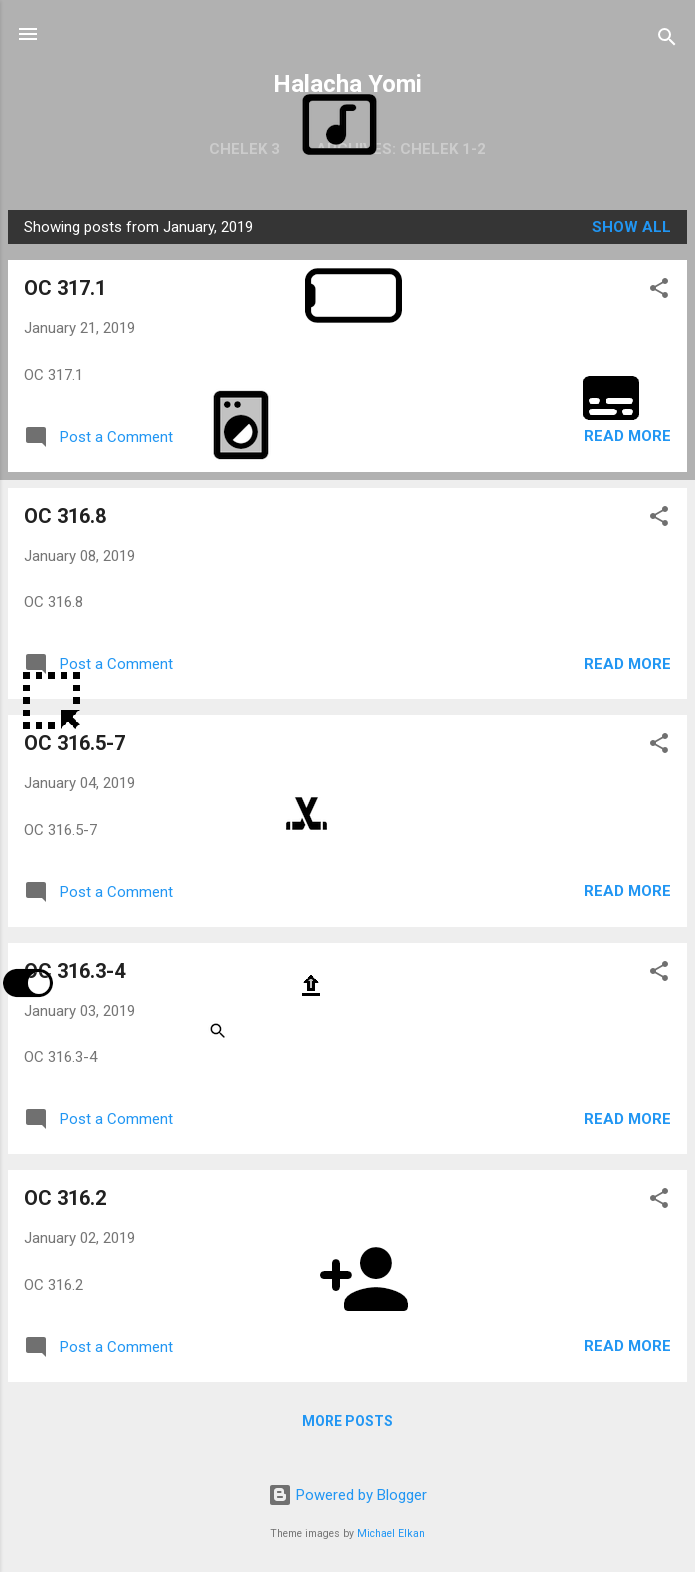  Describe the element at coordinates (311, 986) in the screenshot. I see `upload a file from your device` at that location.